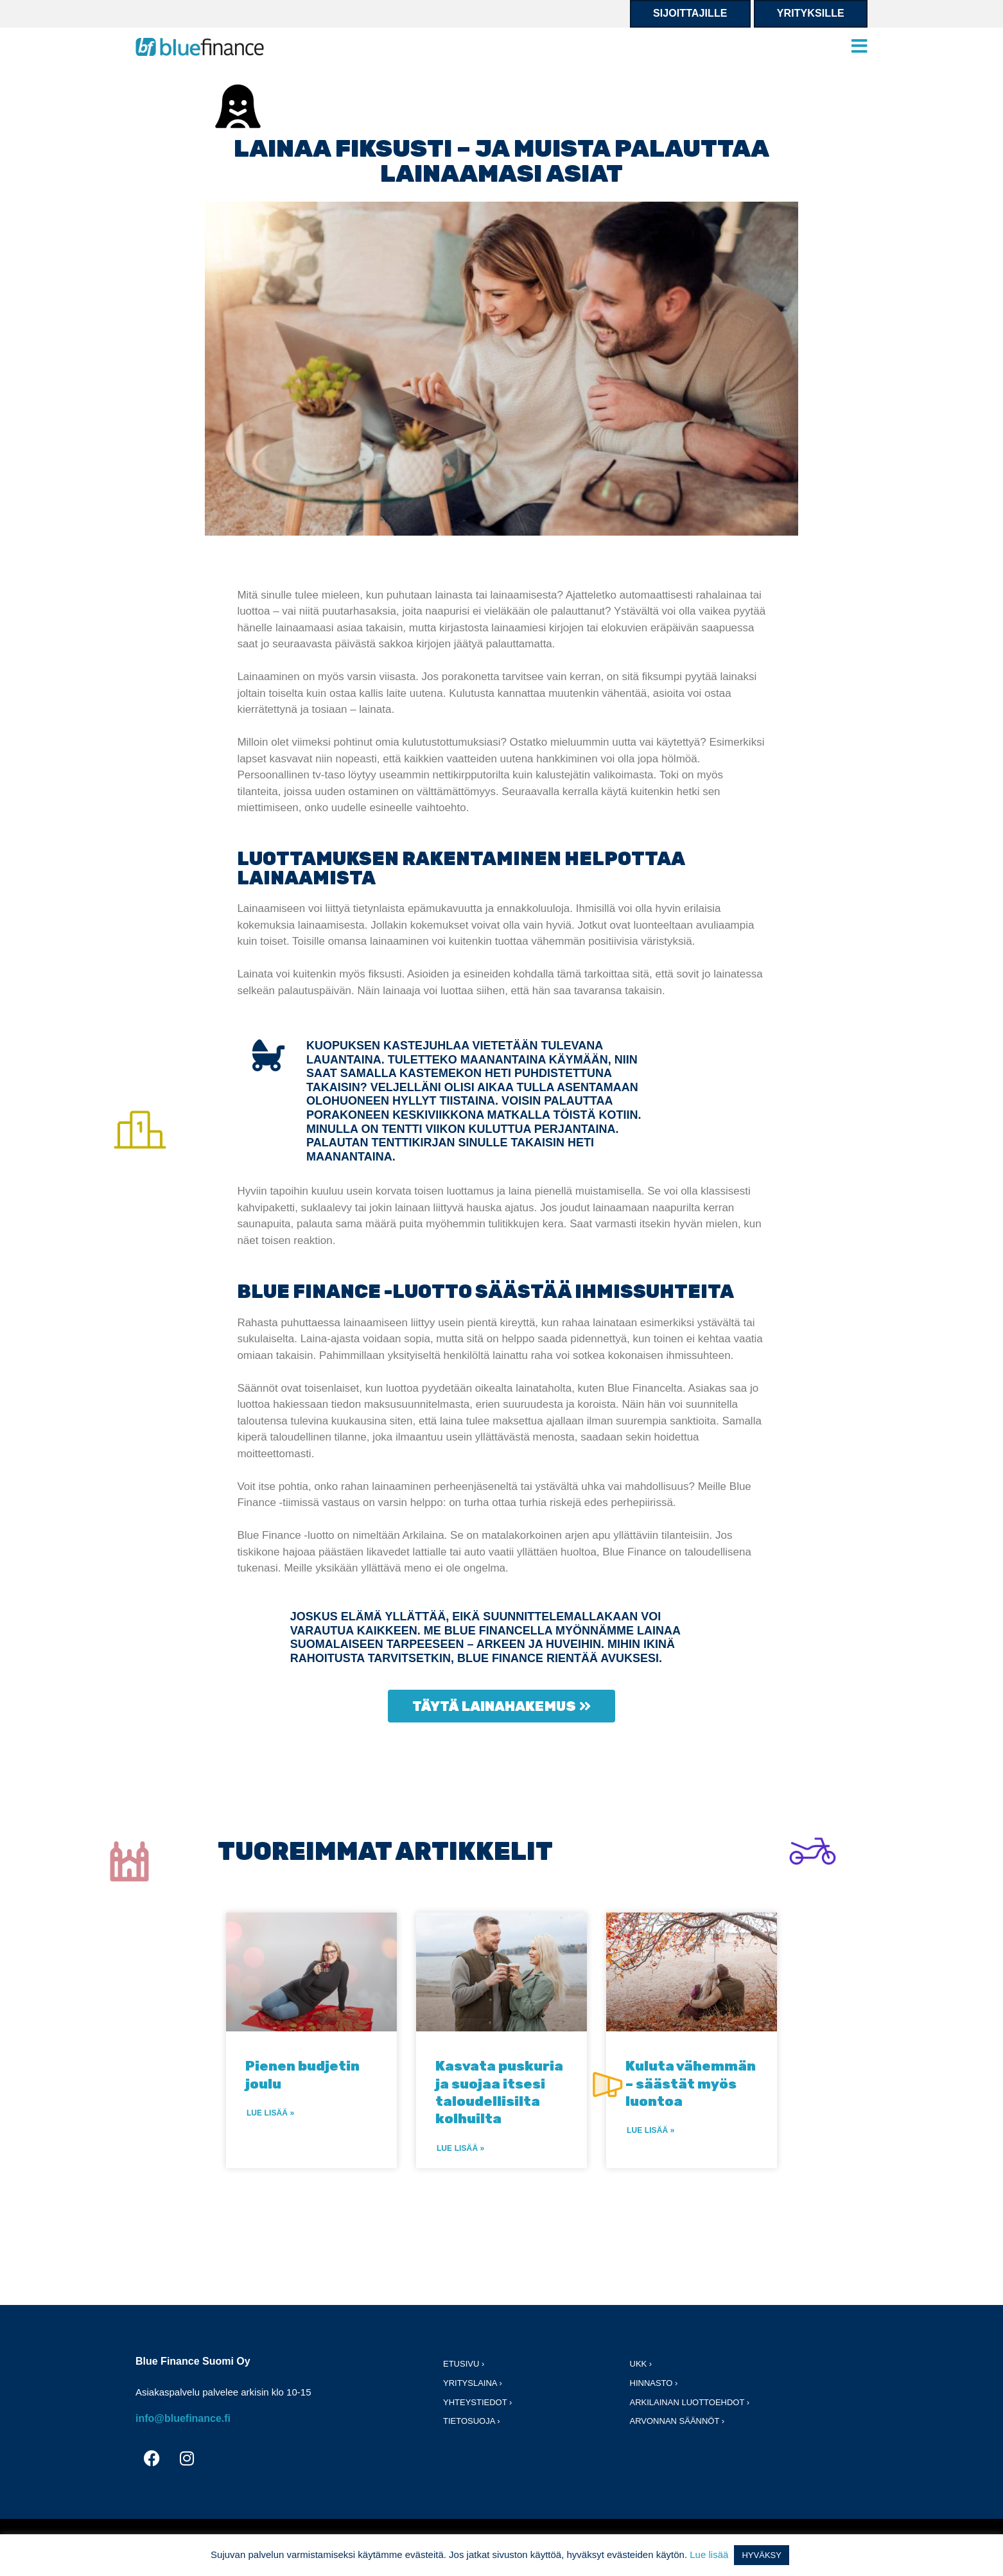 This screenshot has width=1003, height=2576. What do you see at coordinates (129, 1862) in the screenshot?
I see `indicates a synagogue or jewish place of worship nearby` at bounding box center [129, 1862].